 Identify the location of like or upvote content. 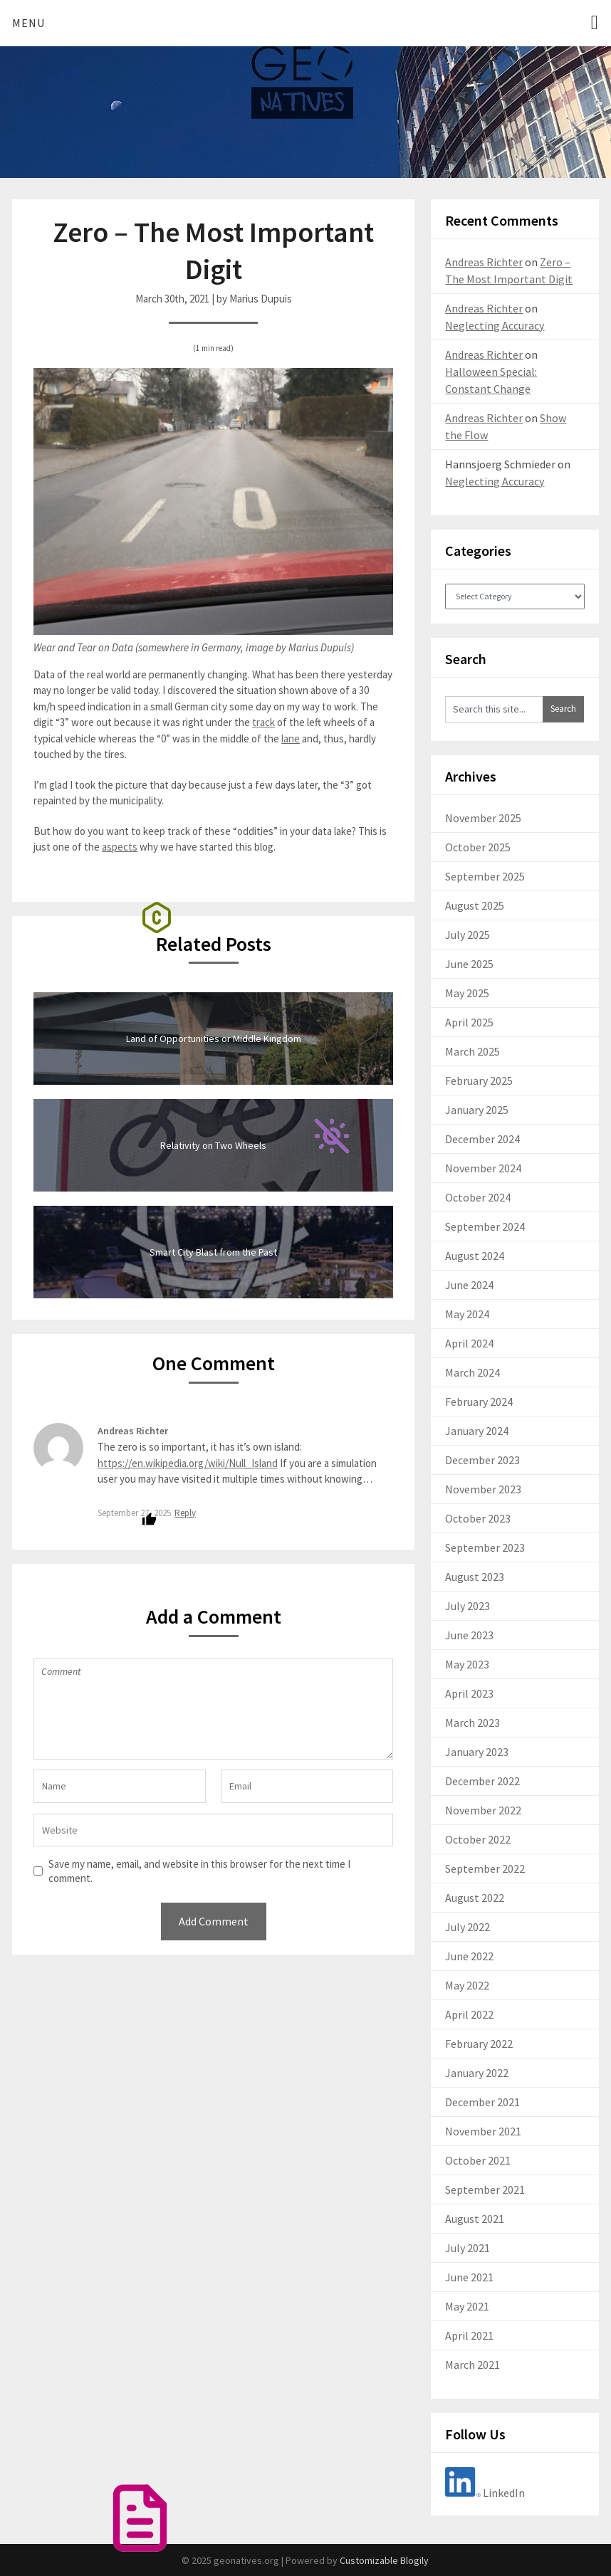
(149, 1519).